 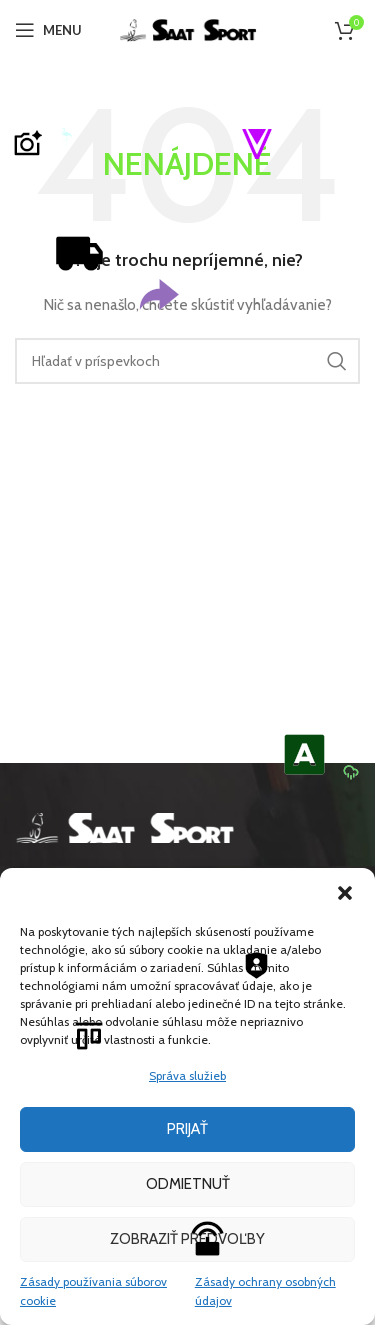 What do you see at coordinates (157, 296) in the screenshot?
I see `share content to another app or person` at bounding box center [157, 296].